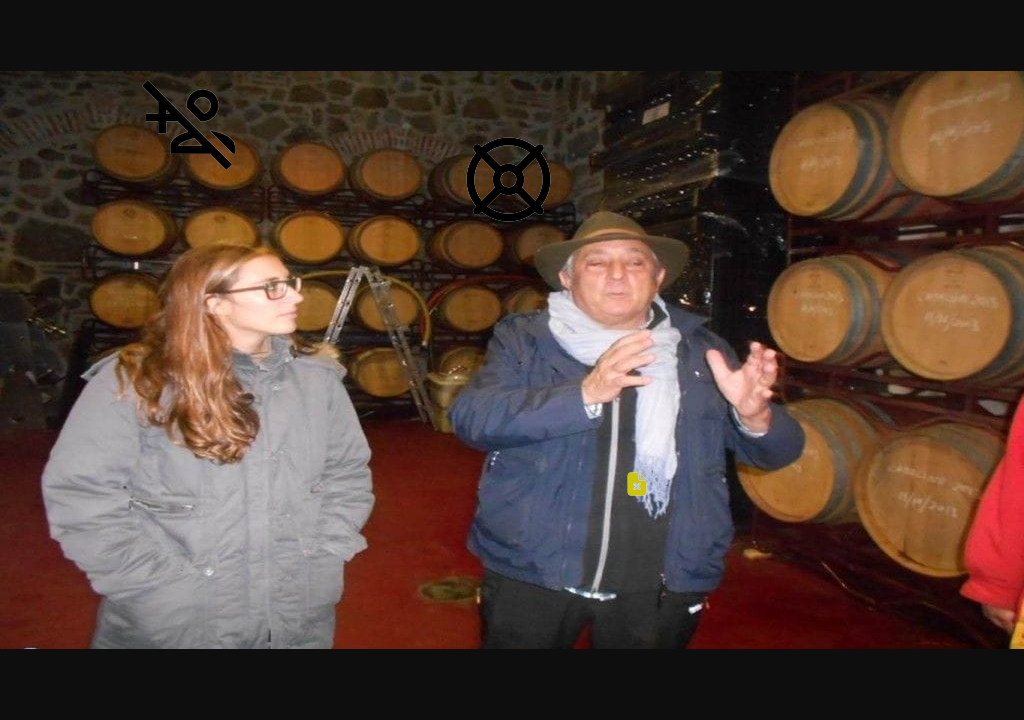  Describe the element at coordinates (637, 484) in the screenshot. I see `delete or remove a file` at that location.